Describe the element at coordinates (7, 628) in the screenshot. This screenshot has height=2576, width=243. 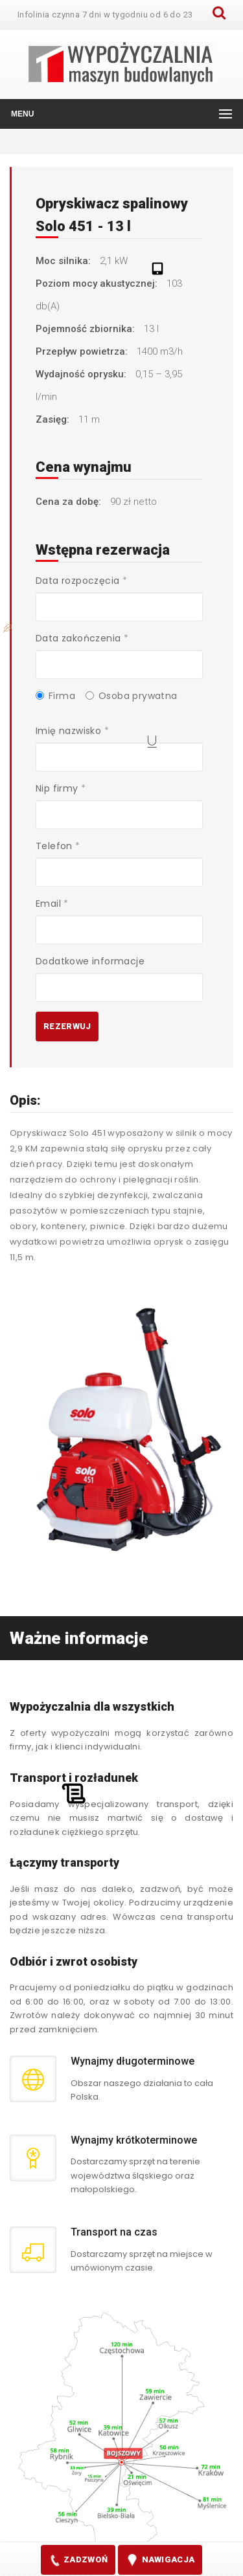
I see `compose a new post or message` at that location.